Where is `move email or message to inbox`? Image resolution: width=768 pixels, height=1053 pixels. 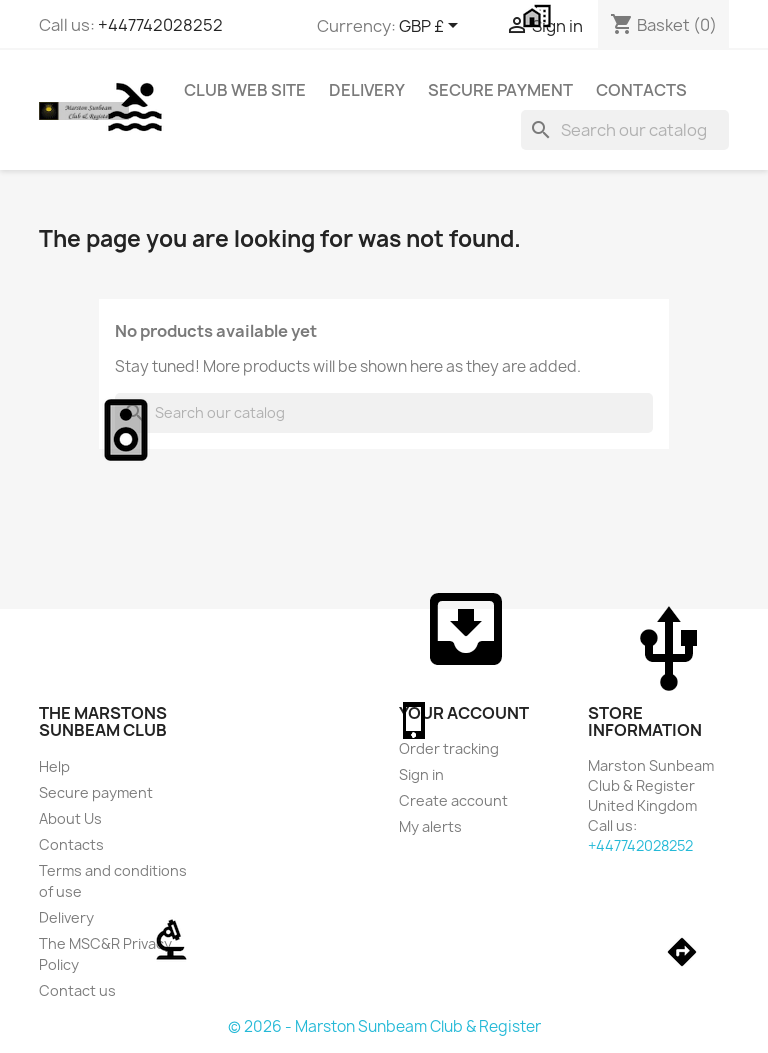 move email or message to inbox is located at coordinates (466, 629).